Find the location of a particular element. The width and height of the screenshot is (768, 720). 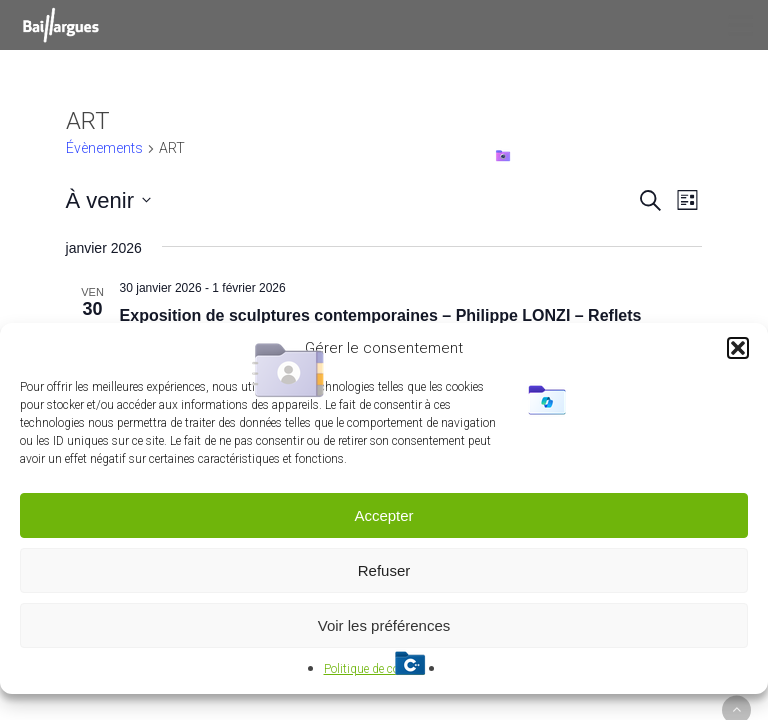

open microsoft contacts folder is located at coordinates (289, 372).